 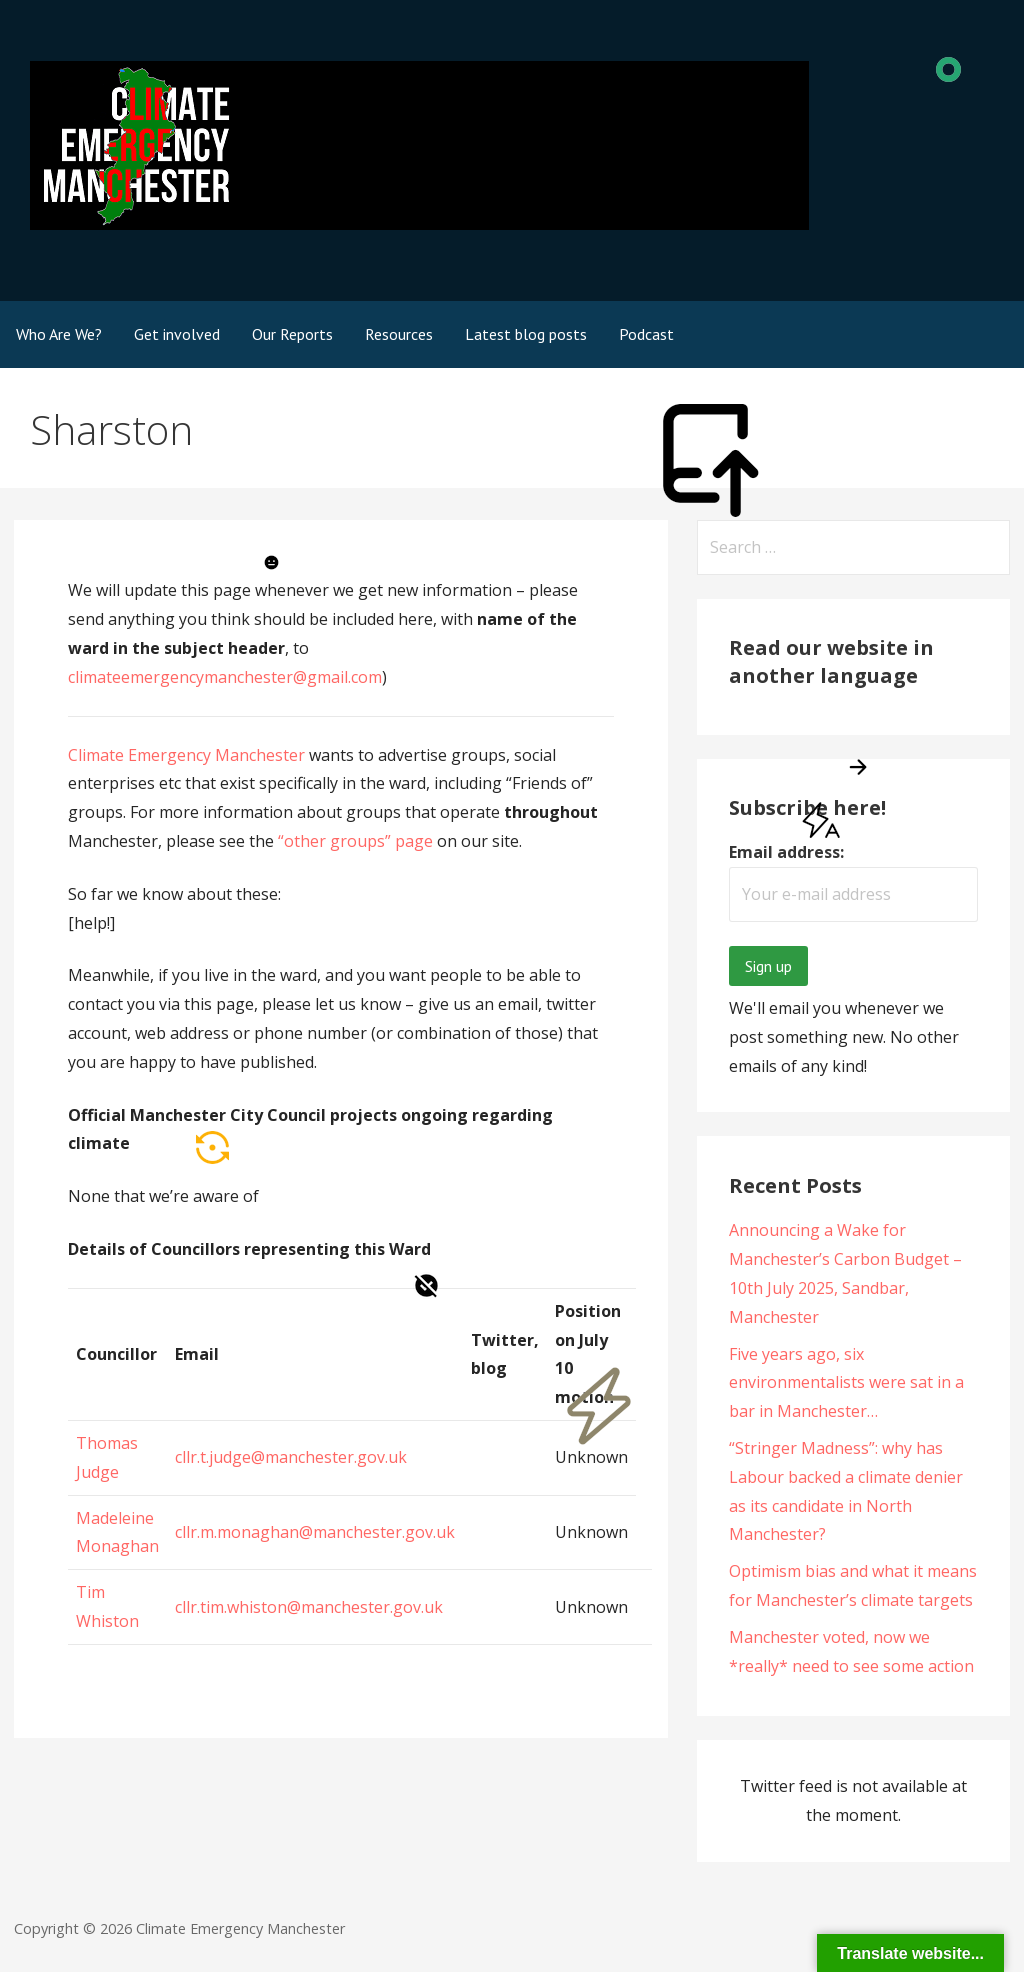 What do you see at coordinates (212, 1147) in the screenshot?
I see `reopen a previously closed issue` at bounding box center [212, 1147].